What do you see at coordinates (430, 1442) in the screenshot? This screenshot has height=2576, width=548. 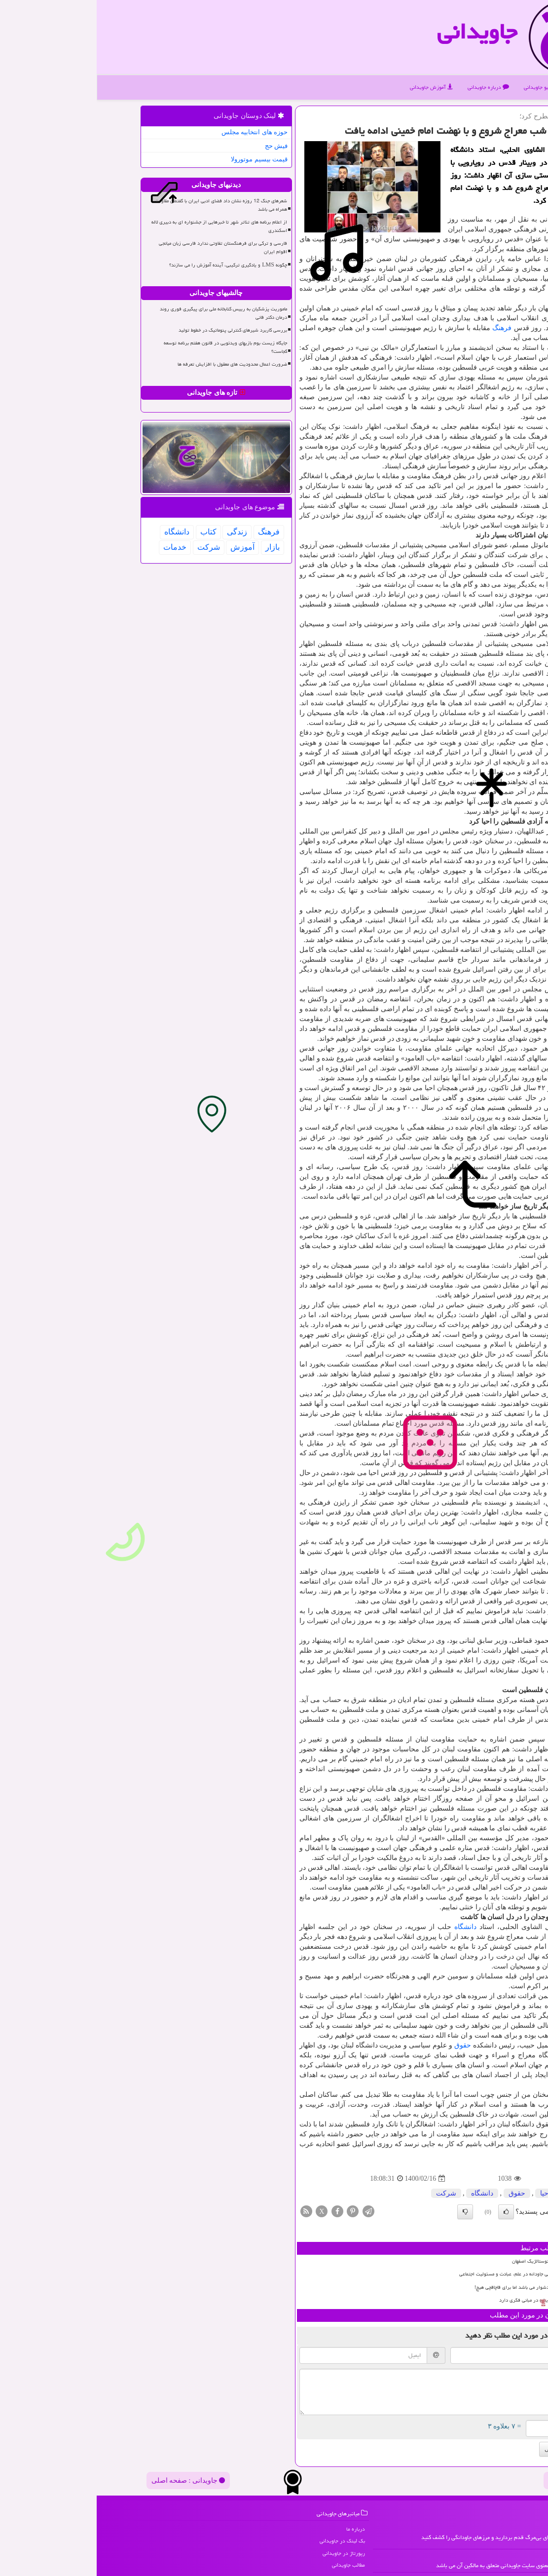 I see `indicates a random or chance-based action` at bounding box center [430, 1442].